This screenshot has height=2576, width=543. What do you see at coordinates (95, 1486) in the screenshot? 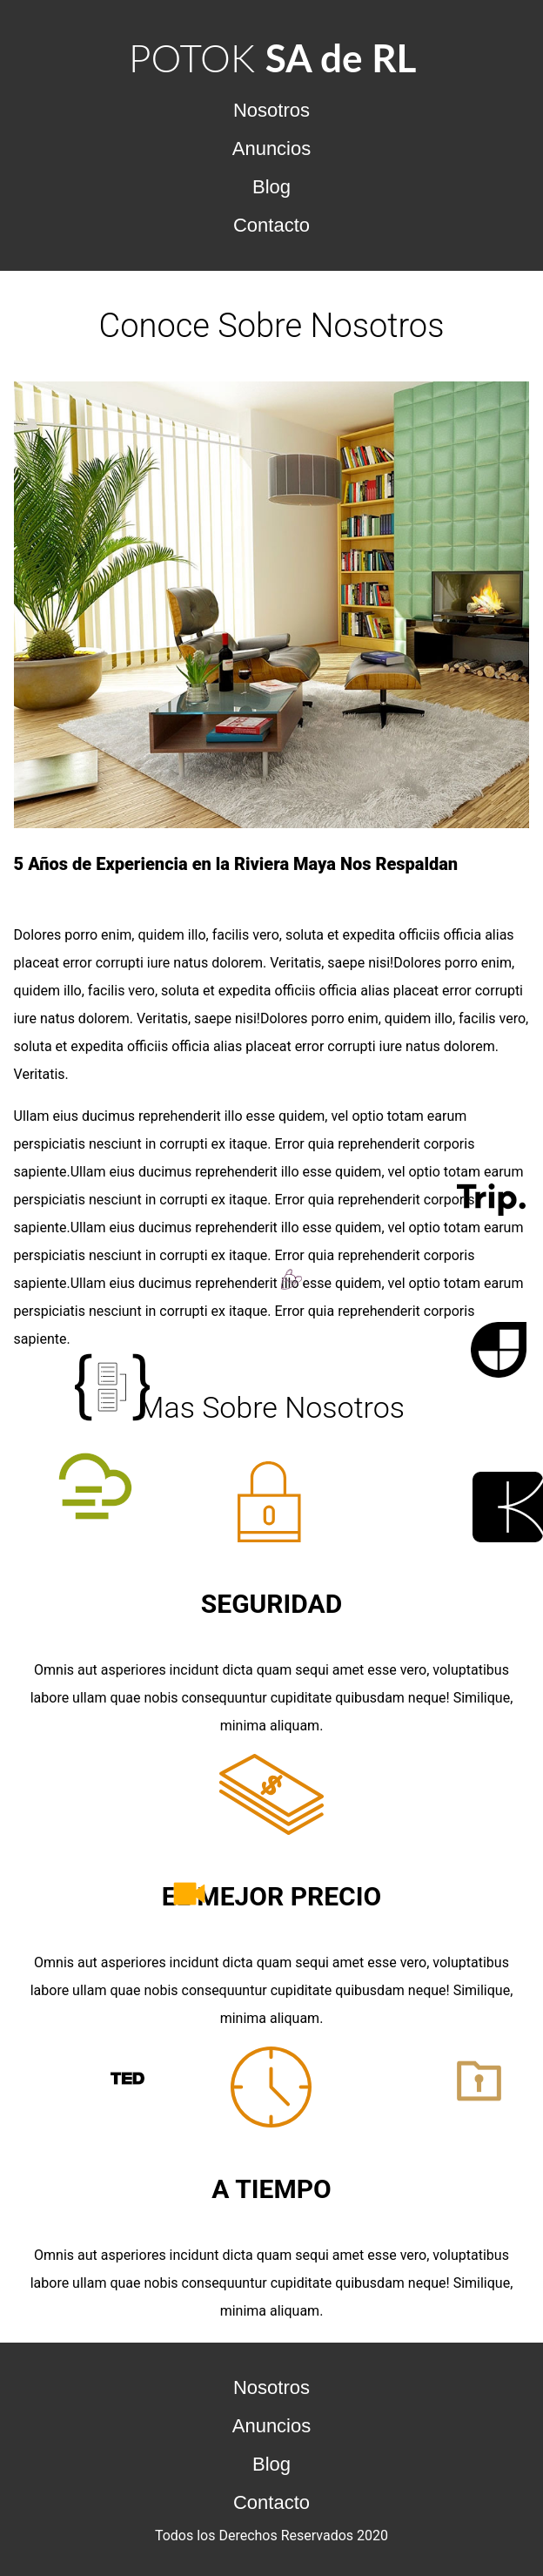
I see `view current wind conditions` at bounding box center [95, 1486].